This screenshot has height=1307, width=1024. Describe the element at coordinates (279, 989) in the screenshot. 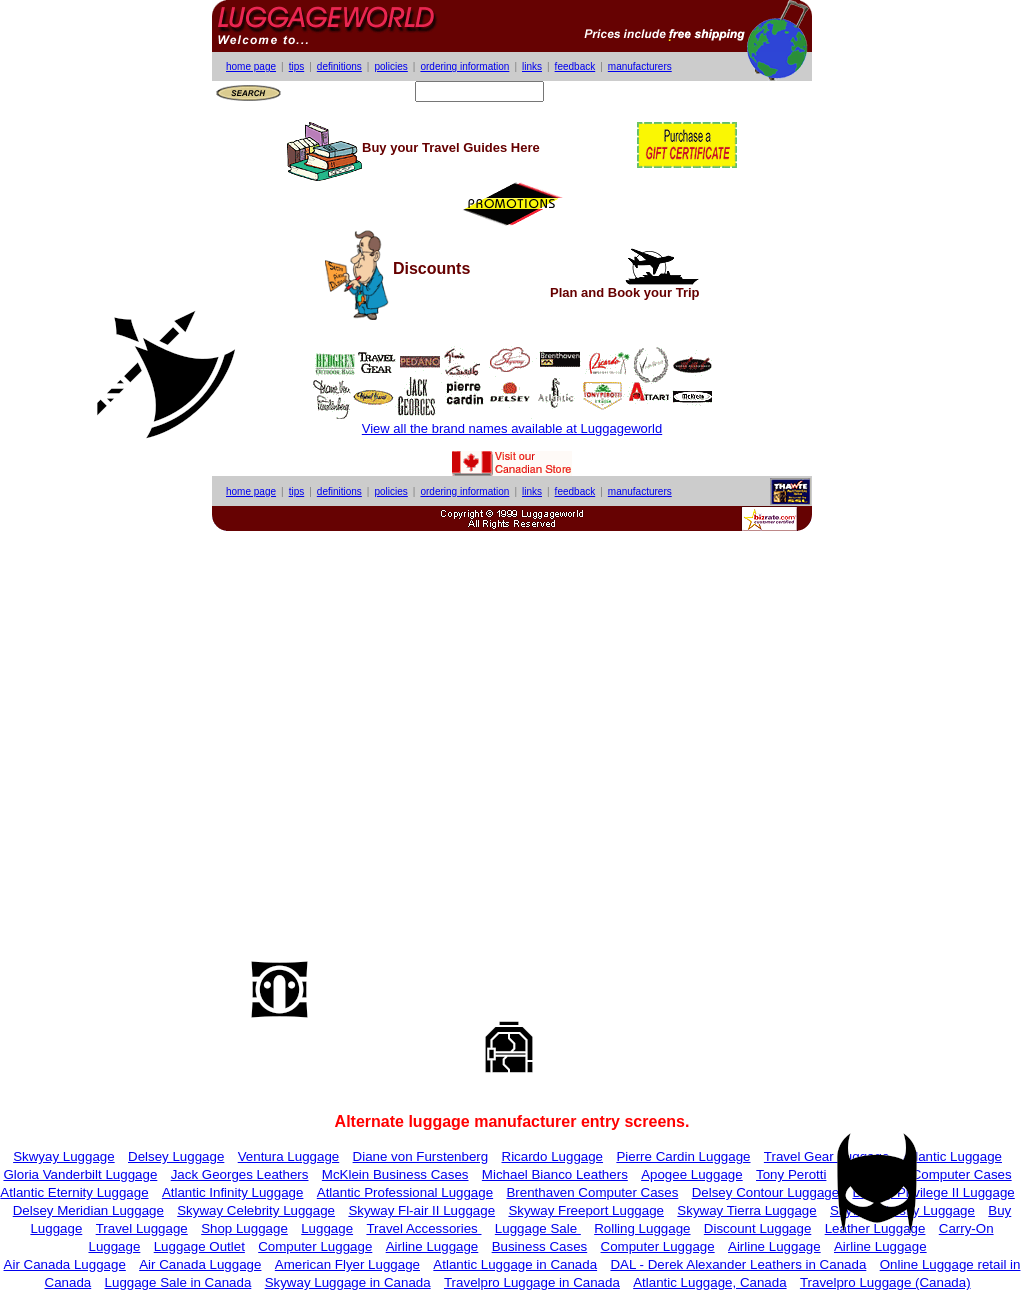

I see `select player avatar or character` at that location.